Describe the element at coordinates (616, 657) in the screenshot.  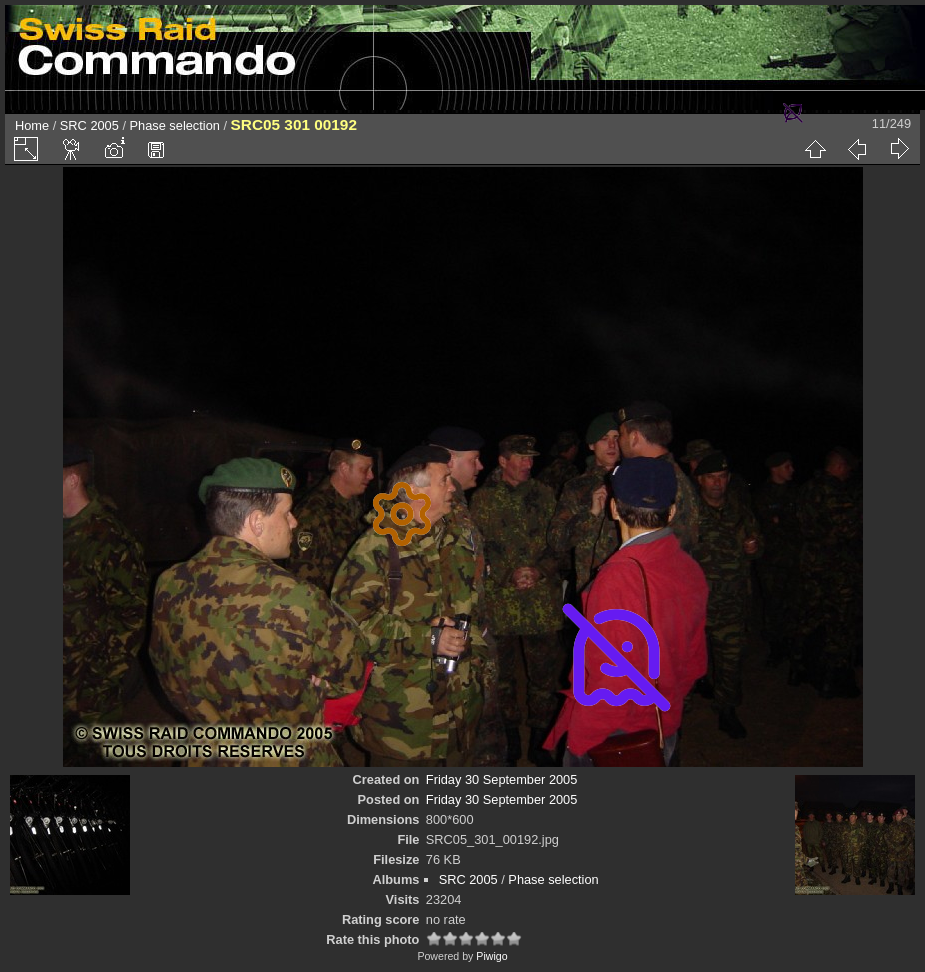
I see `disable ghost mode or incognito browsing` at that location.